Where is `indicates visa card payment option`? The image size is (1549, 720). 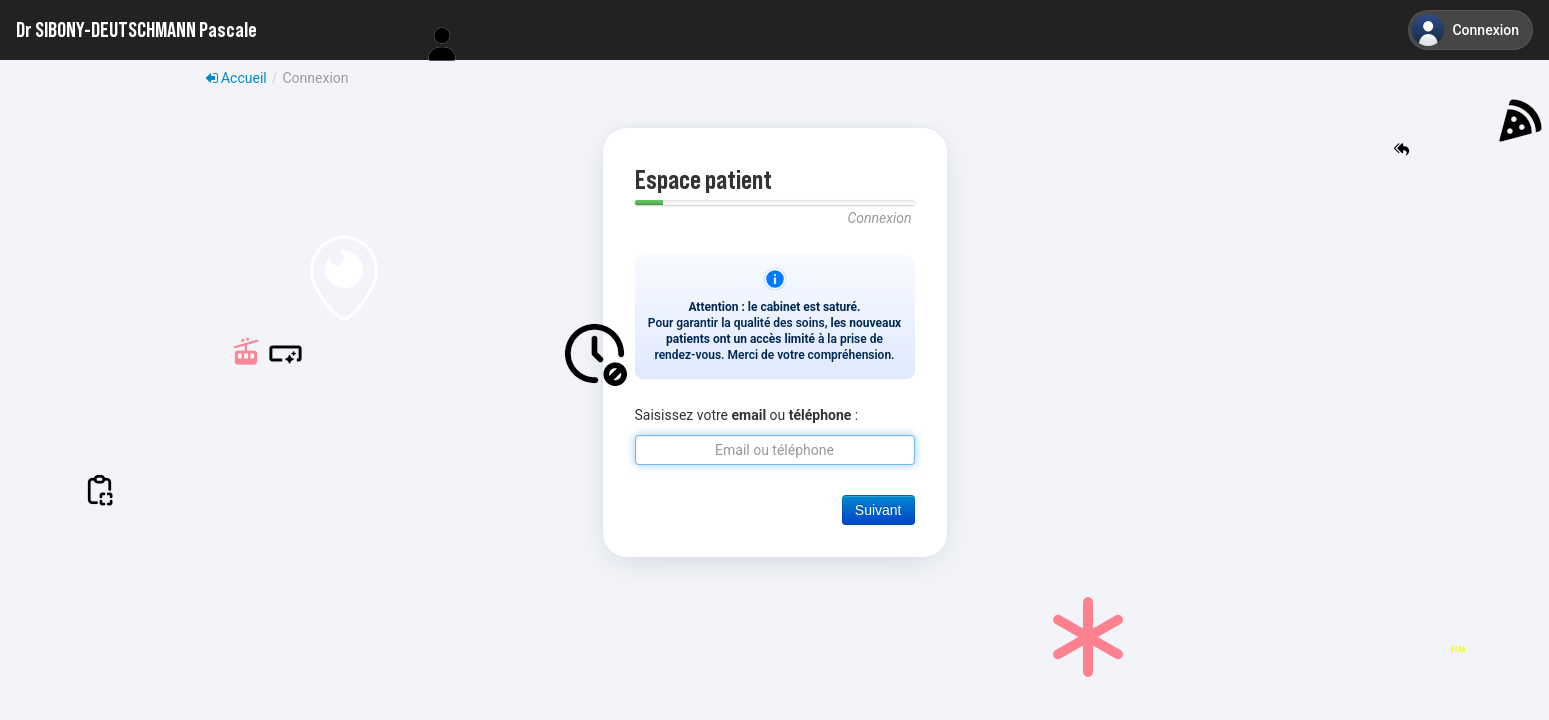
indicates visa card payment option is located at coordinates (1458, 649).